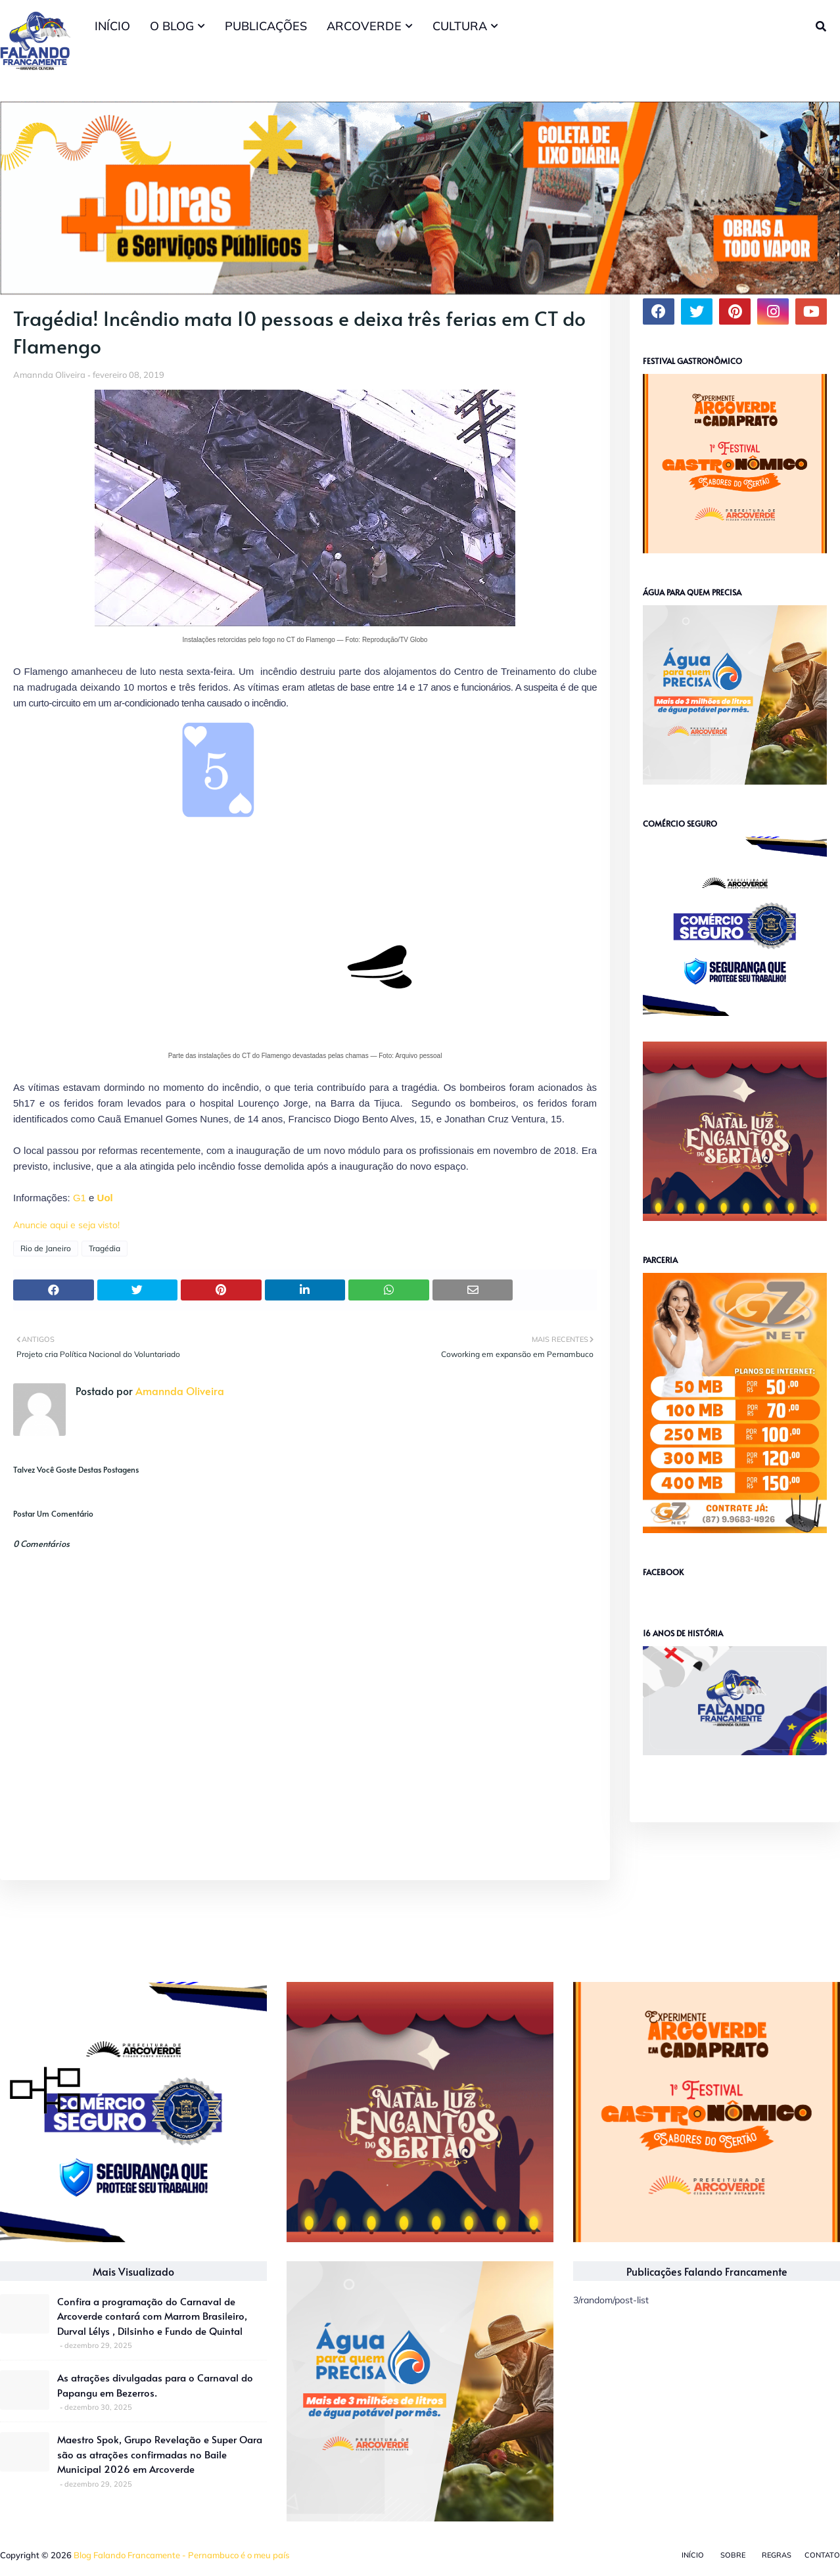 This screenshot has height=2576, width=840. What do you see at coordinates (379, 969) in the screenshot?
I see `view captain or officer profile` at bounding box center [379, 969].